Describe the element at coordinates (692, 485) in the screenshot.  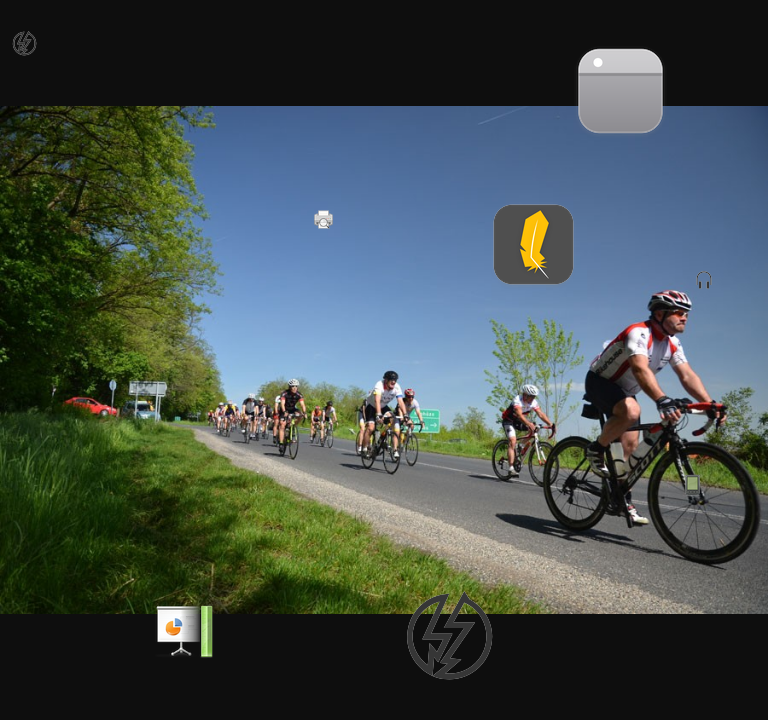
I see `access PDA or handheld device settings` at that location.